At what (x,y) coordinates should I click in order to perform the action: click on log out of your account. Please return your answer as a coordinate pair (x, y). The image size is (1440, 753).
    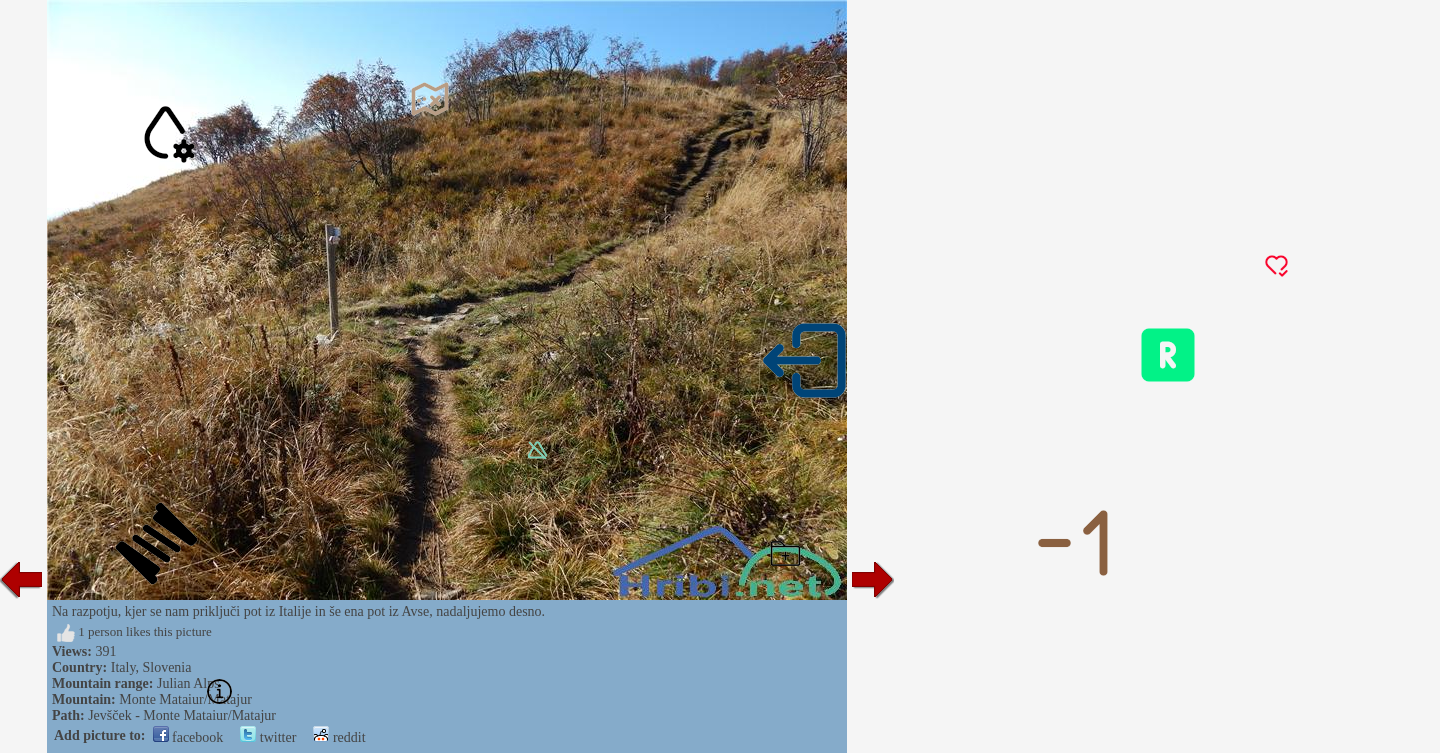
    Looking at the image, I should click on (804, 360).